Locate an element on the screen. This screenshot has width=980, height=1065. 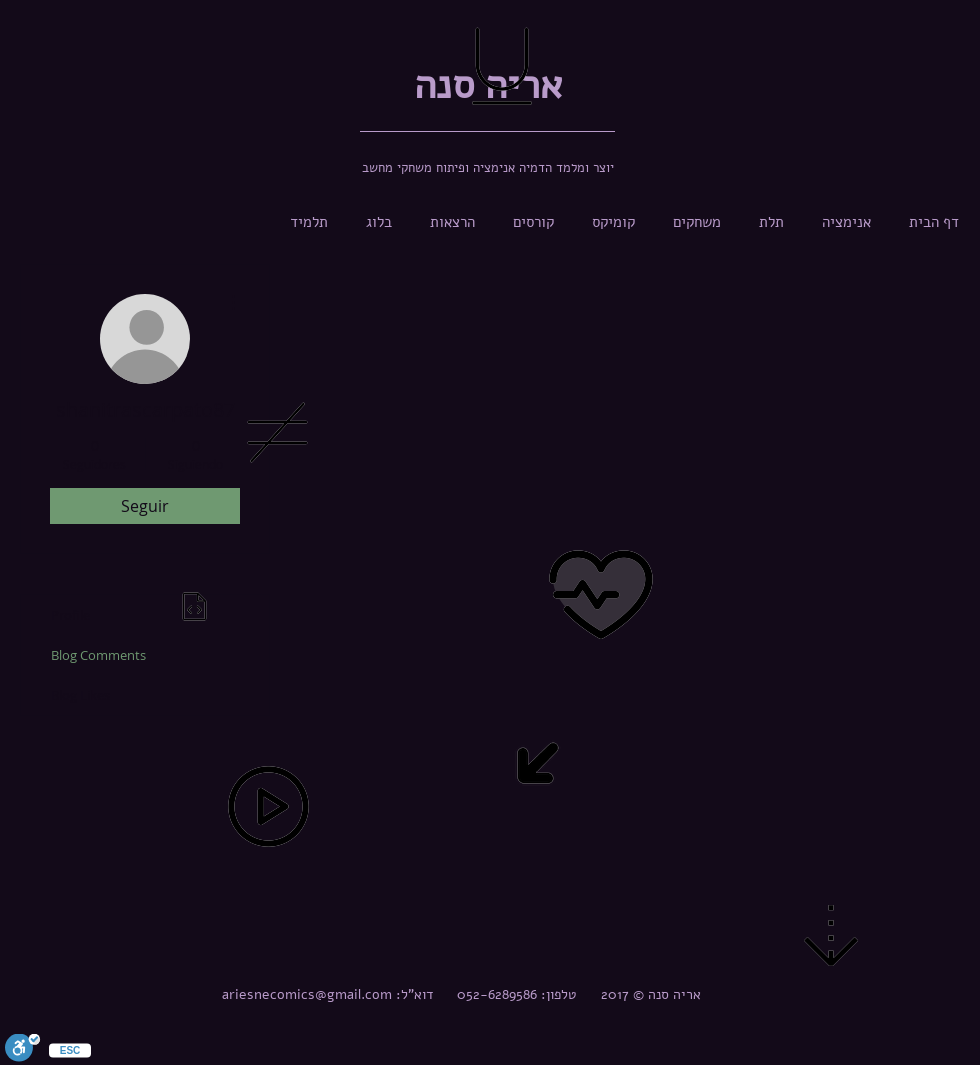
view source code file is located at coordinates (194, 606).